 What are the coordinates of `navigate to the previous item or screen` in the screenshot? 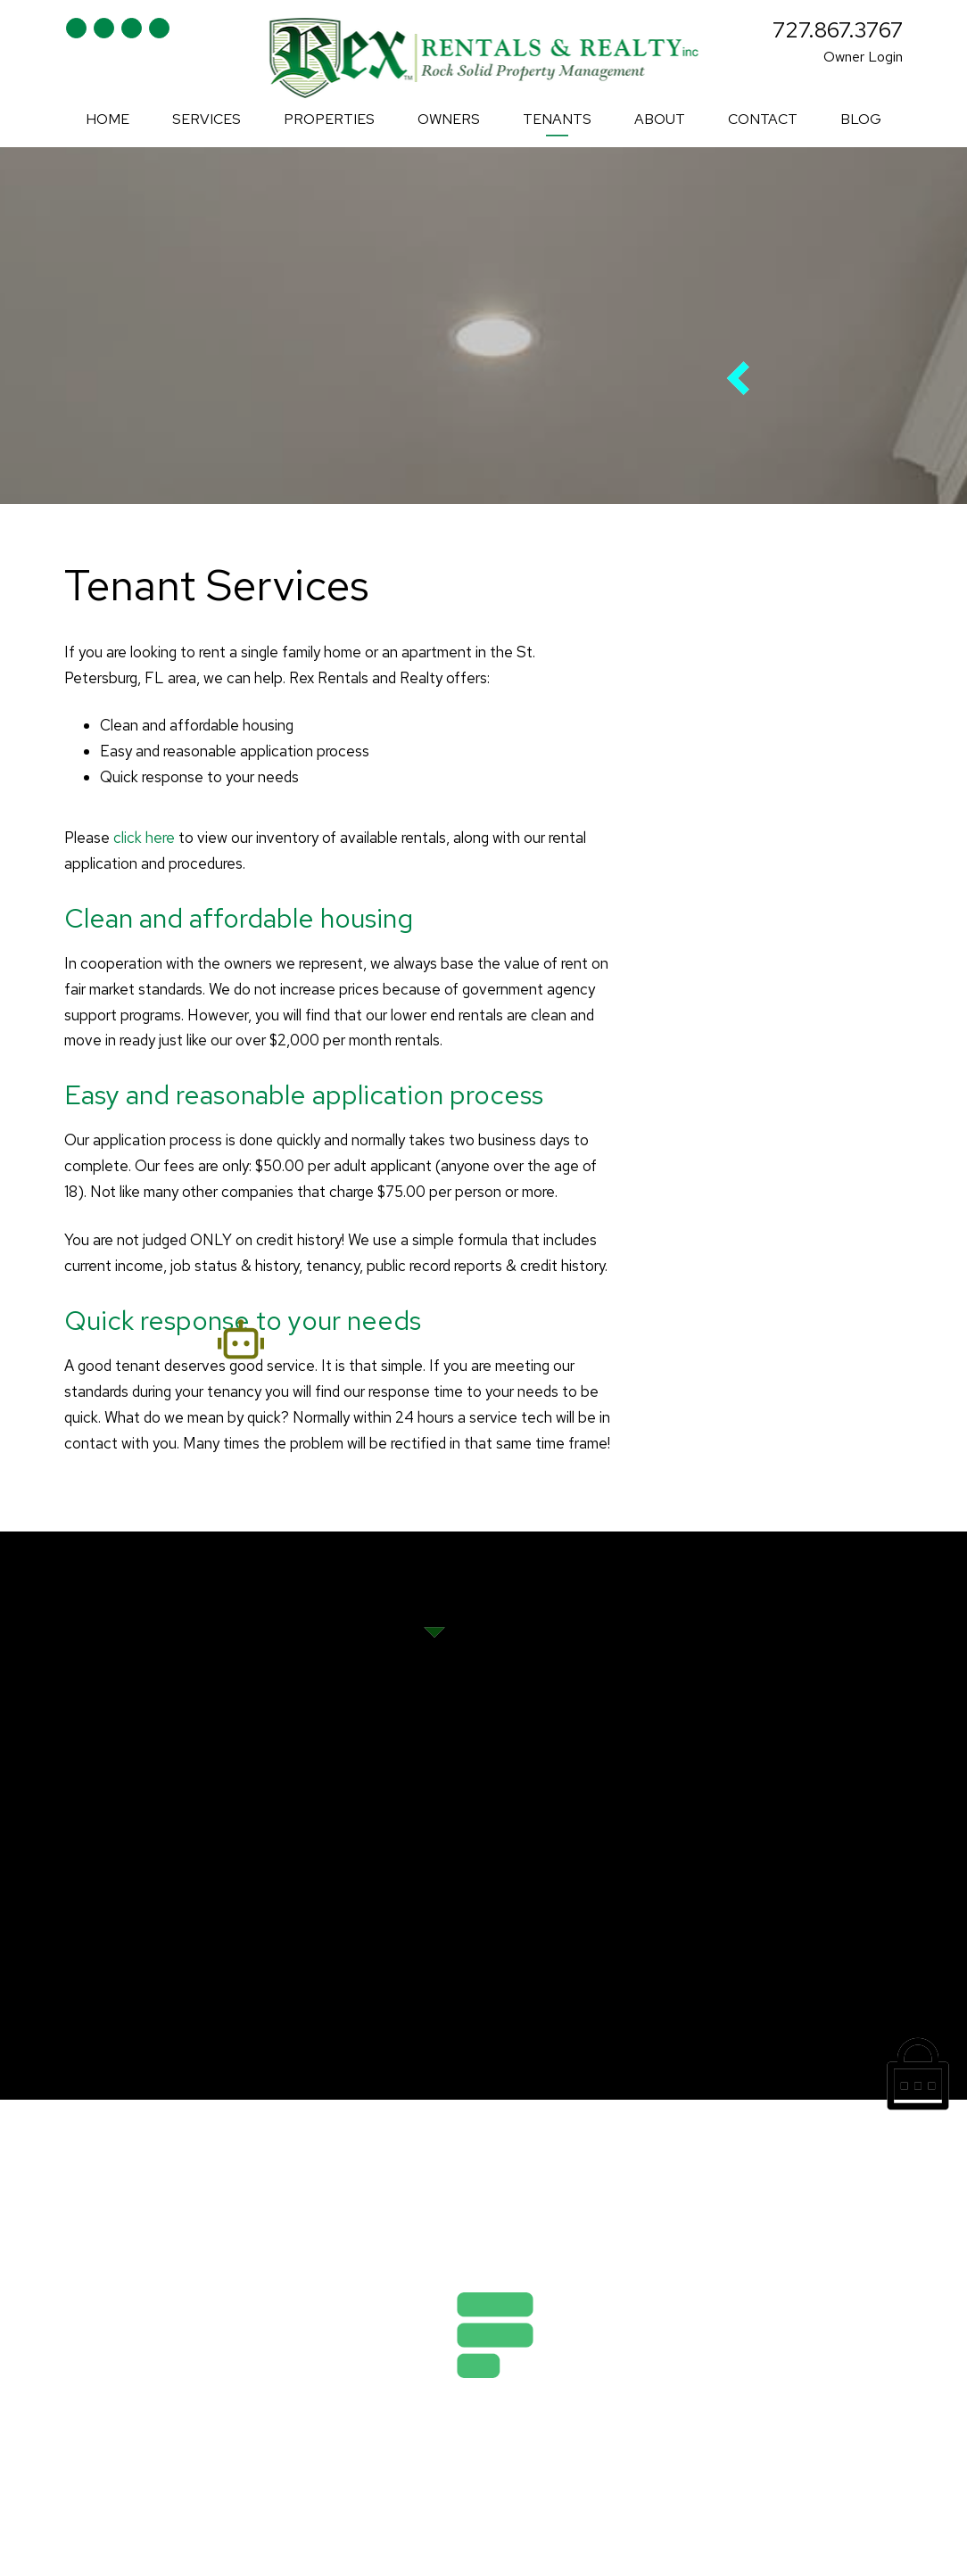 It's located at (739, 378).